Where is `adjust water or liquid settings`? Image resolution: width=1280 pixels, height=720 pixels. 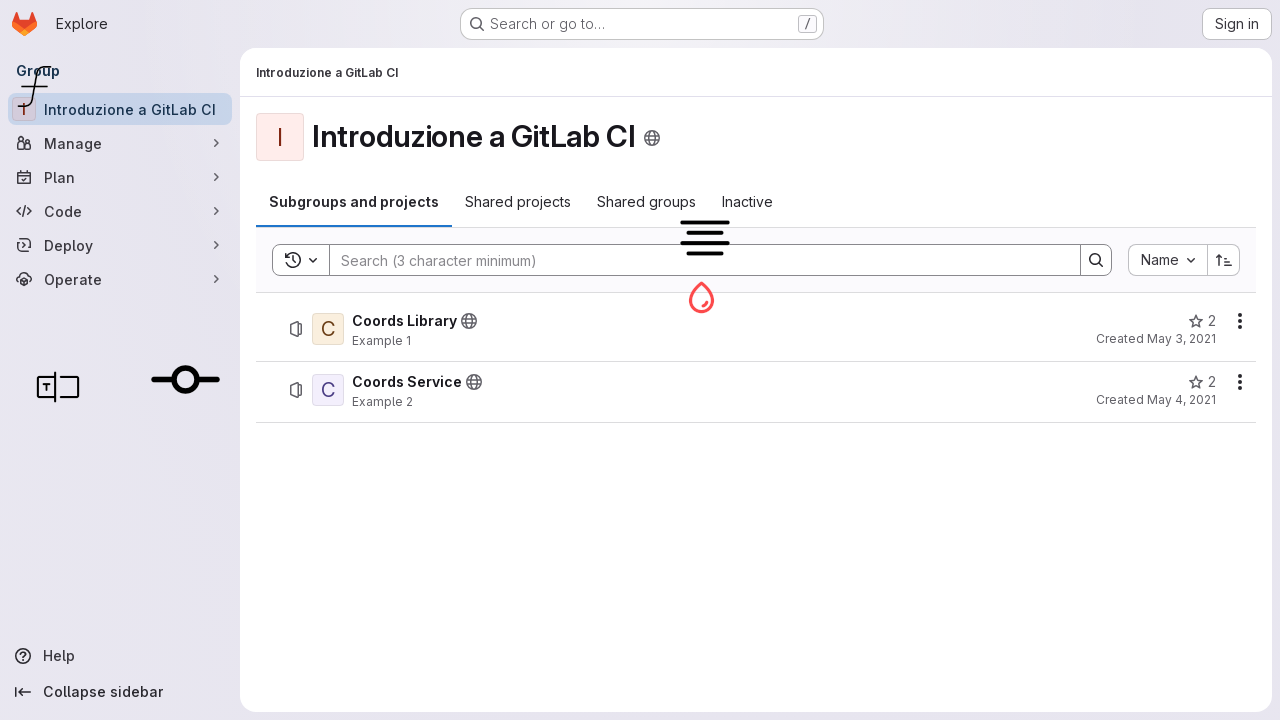
adjust water or liquid settings is located at coordinates (701, 298).